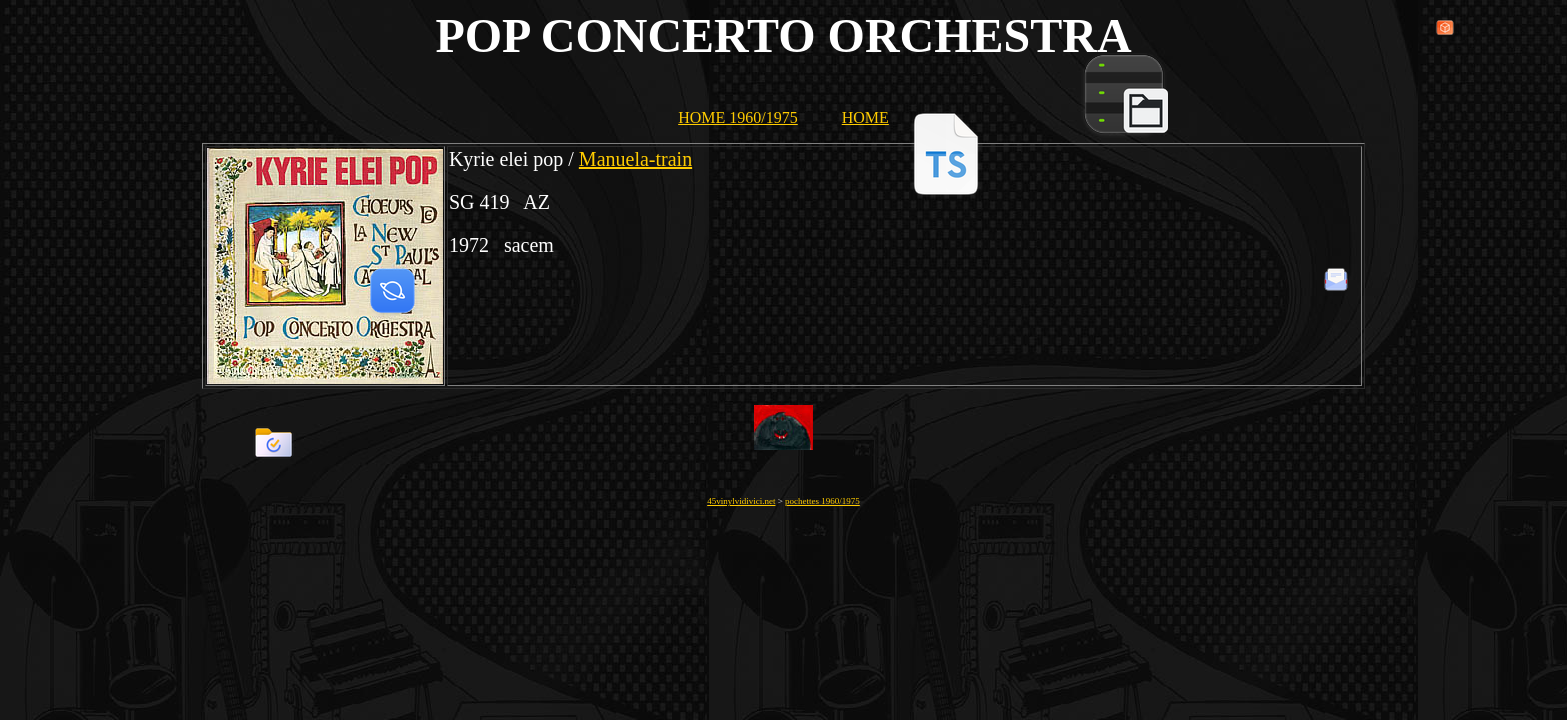  Describe the element at coordinates (1124, 95) in the screenshot. I see `configure ftp server settings` at that location.